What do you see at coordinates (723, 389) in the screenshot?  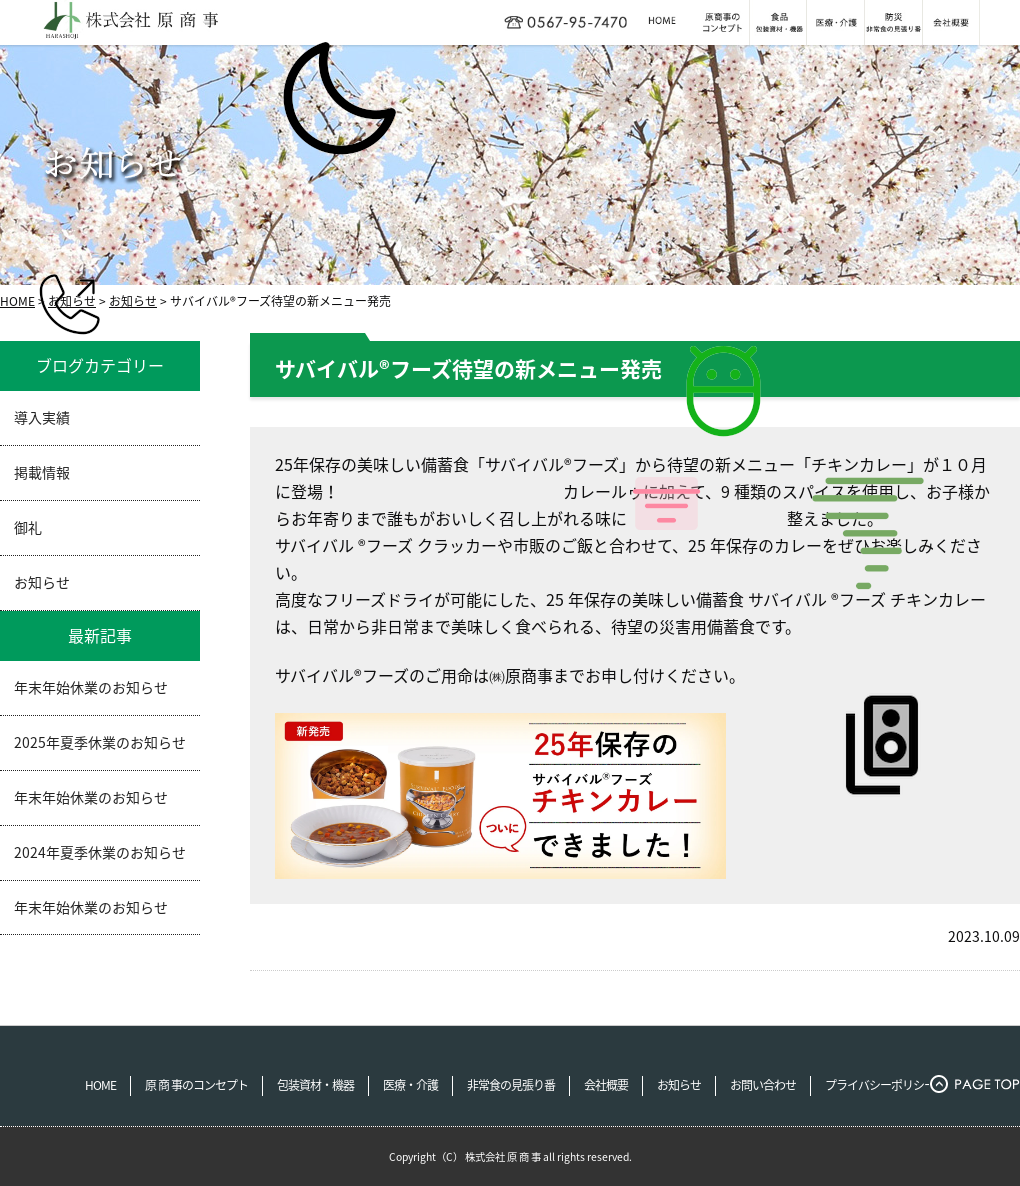 I see `android device or platform indicator` at bounding box center [723, 389].